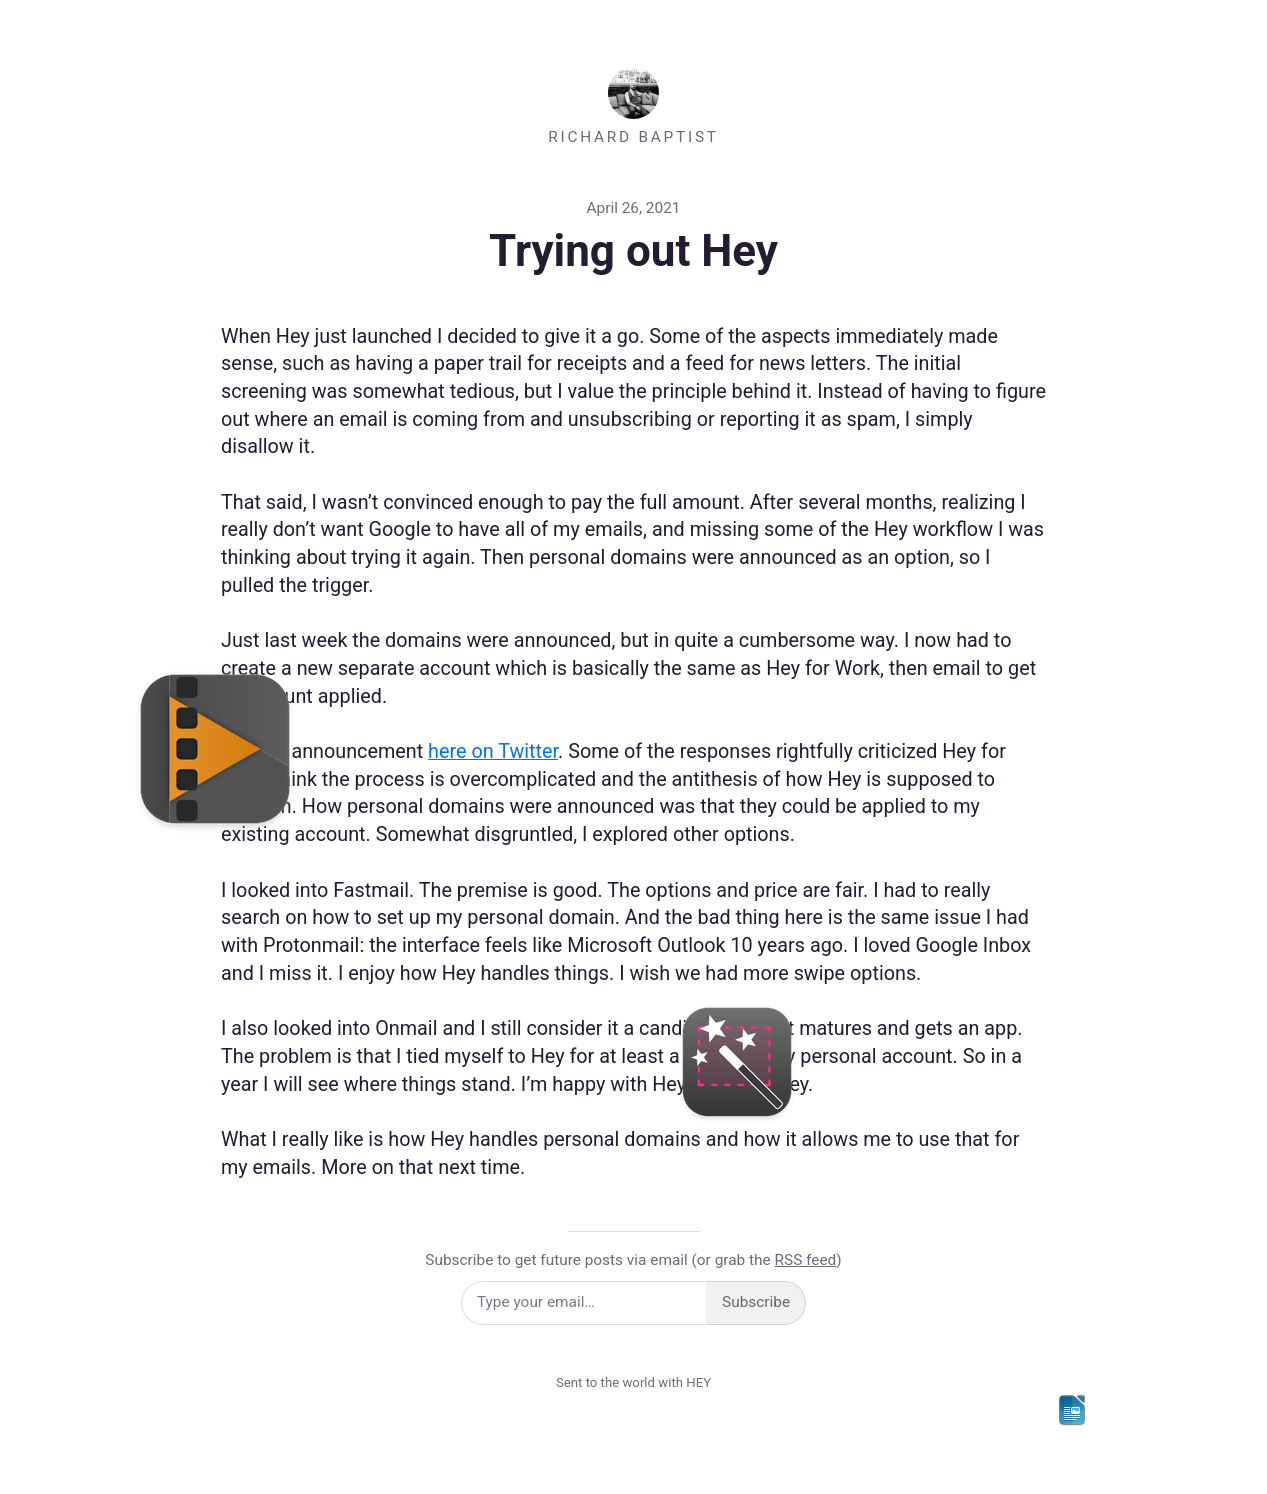 Image resolution: width=1267 pixels, height=1494 pixels. I want to click on open LibreOffice Writer application, so click(1072, 1410).